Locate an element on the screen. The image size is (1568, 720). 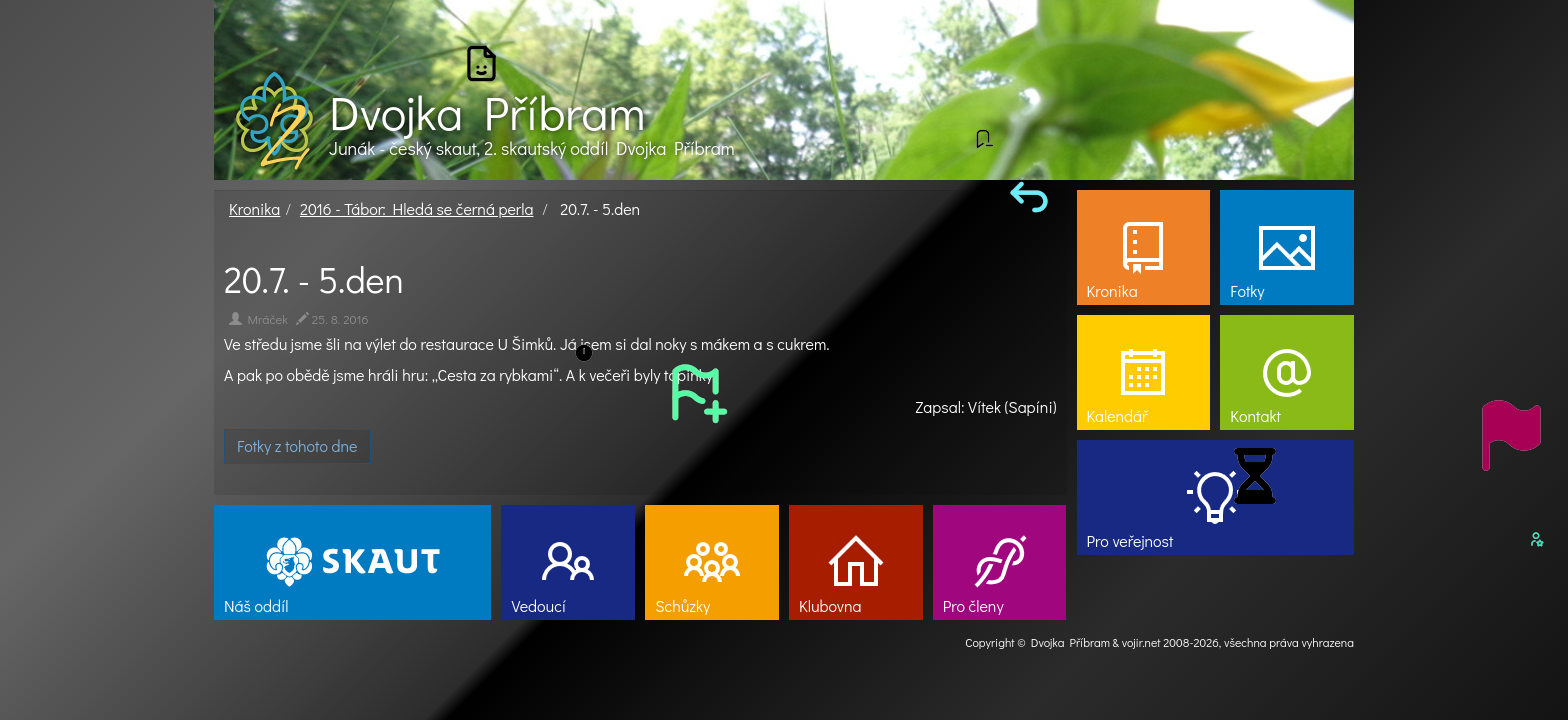
undo the last action is located at coordinates (1028, 197).